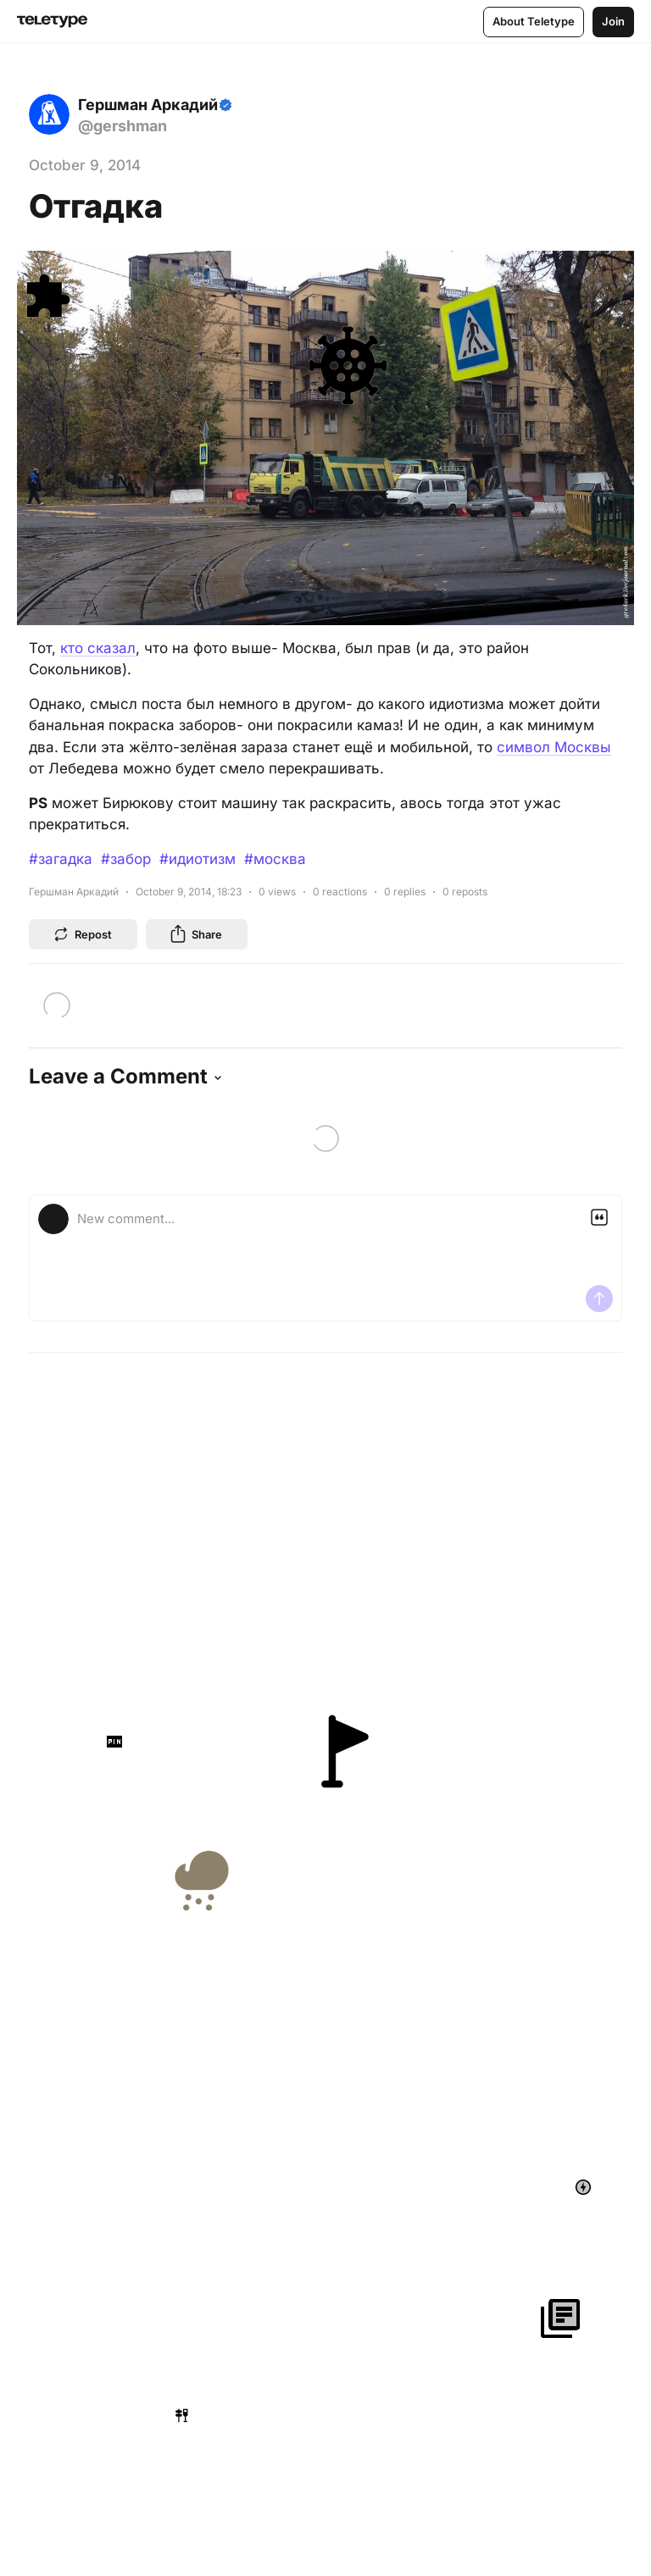 This screenshot has height=2576, width=651. I want to click on indicates PIN code entry required, so click(114, 1742).